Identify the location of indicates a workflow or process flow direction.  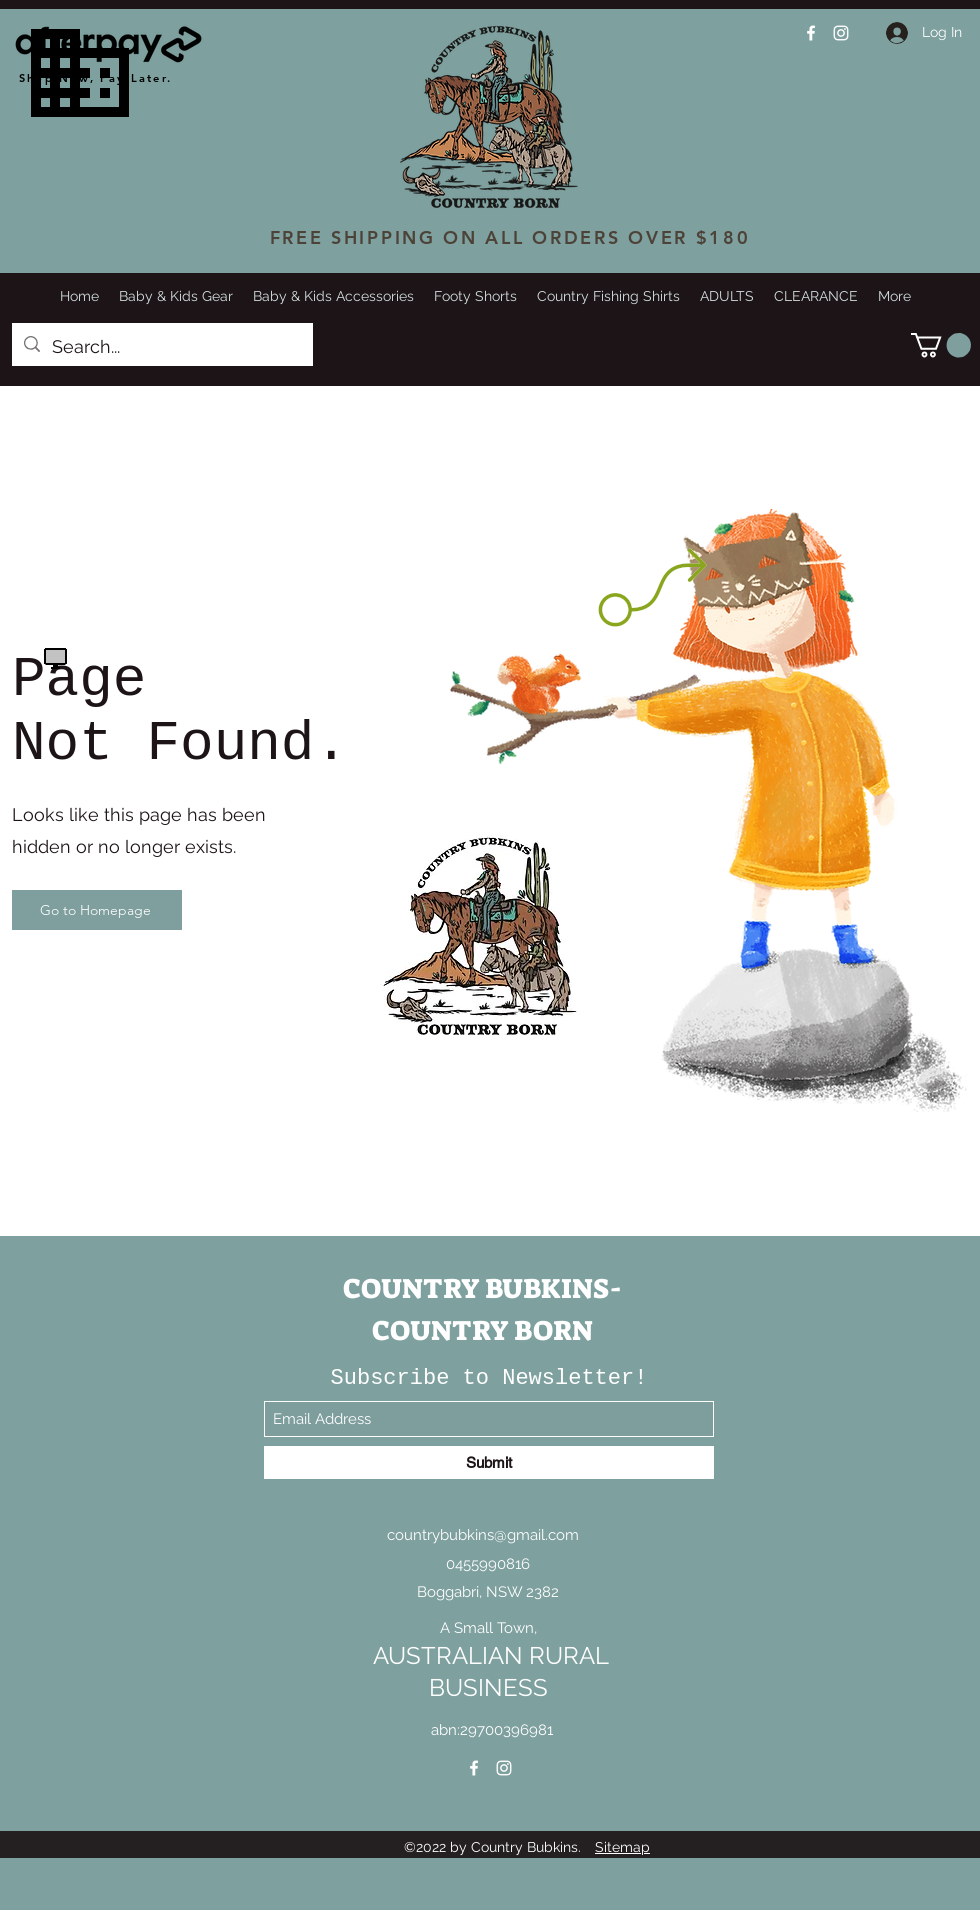
(652, 587).